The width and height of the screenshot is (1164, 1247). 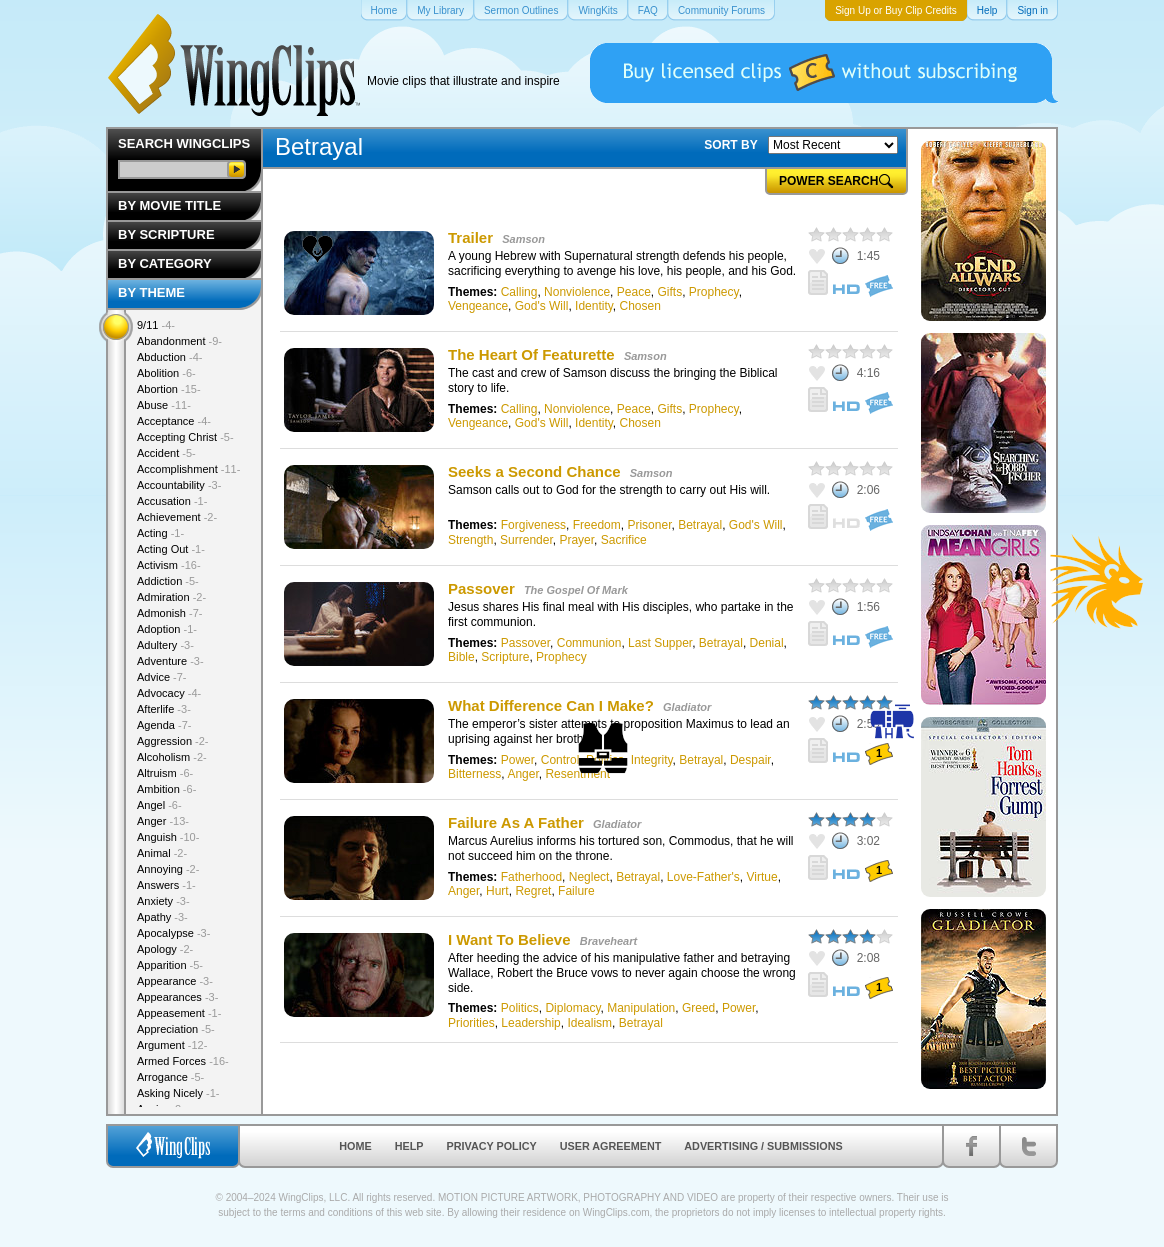 What do you see at coordinates (892, 716) in the screenshot?
I see `view fuel tank status or capacity` at bounding box center [892, 716].